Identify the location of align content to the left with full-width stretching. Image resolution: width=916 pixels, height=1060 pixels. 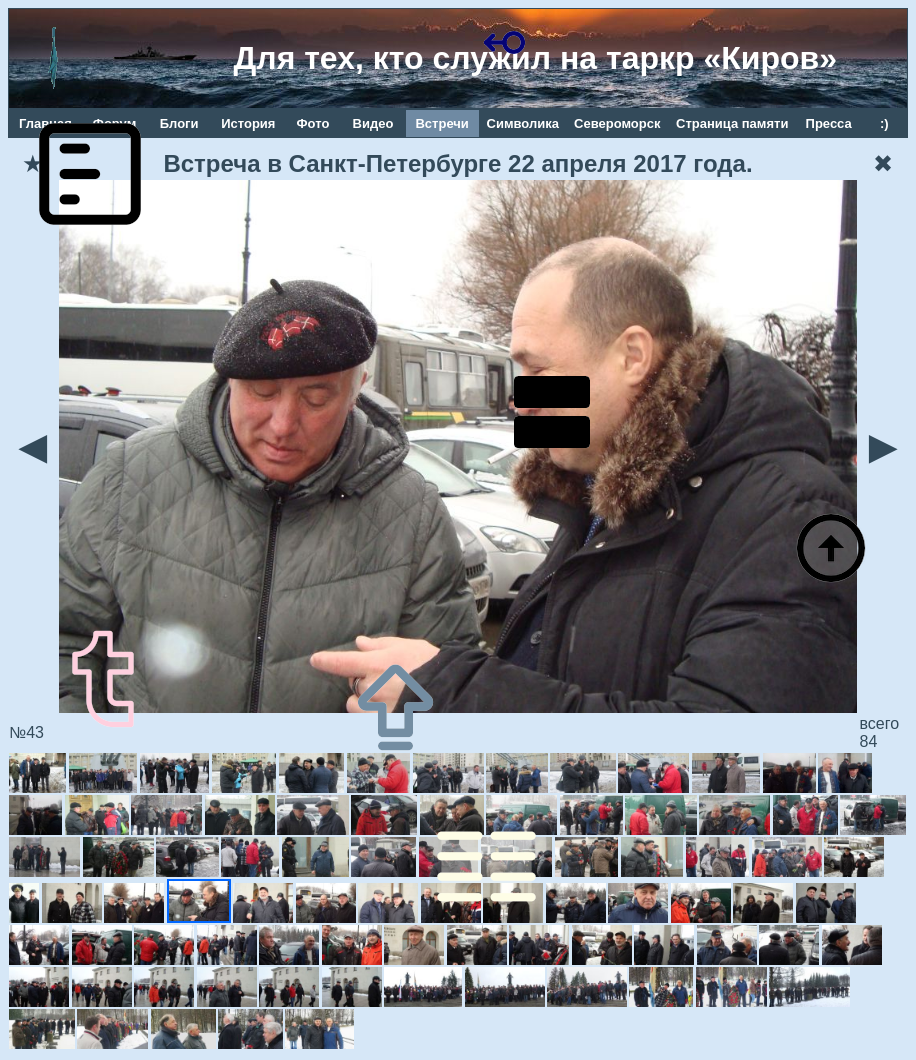
(90, 174).